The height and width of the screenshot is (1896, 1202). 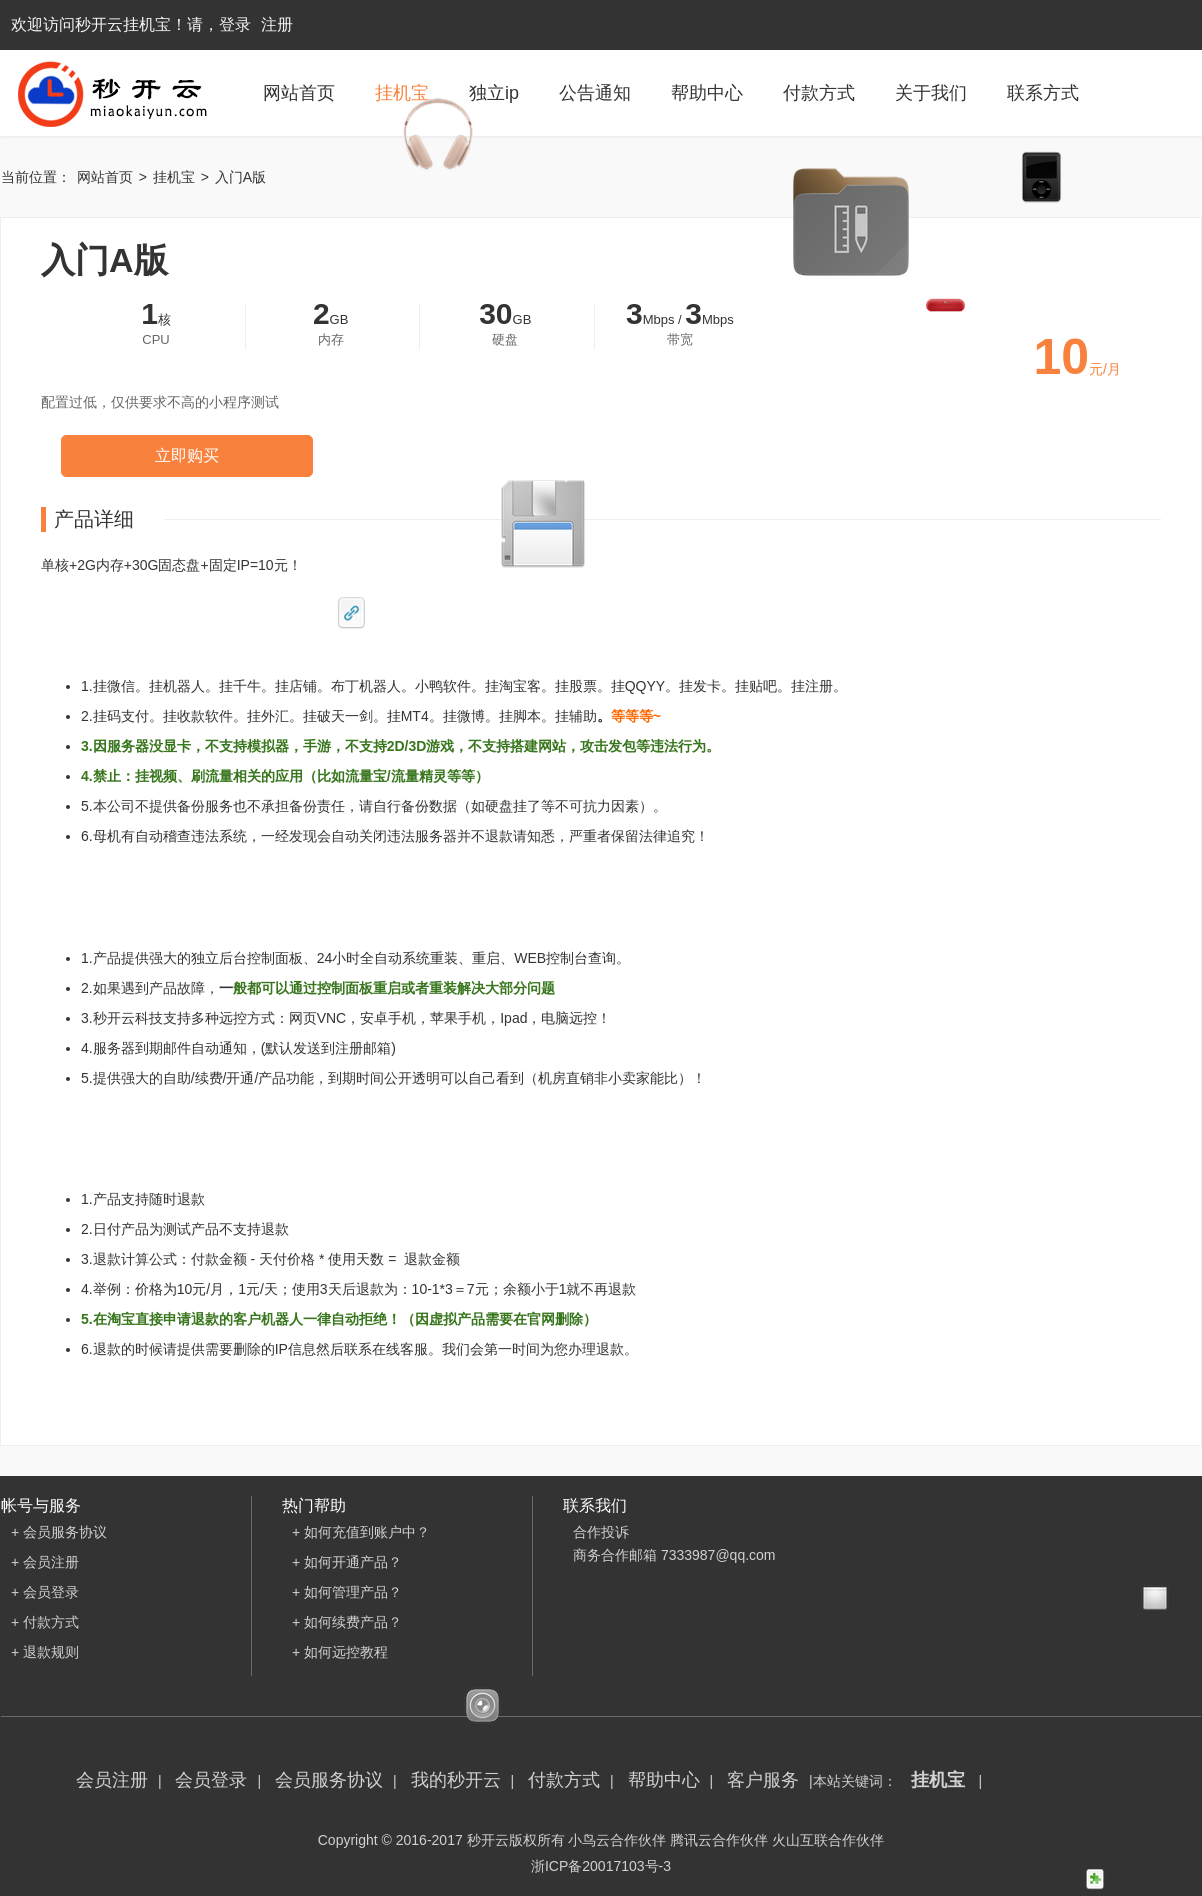 I want to click on magneto-optical disk drive or storage device, so click(x=543, y=524).